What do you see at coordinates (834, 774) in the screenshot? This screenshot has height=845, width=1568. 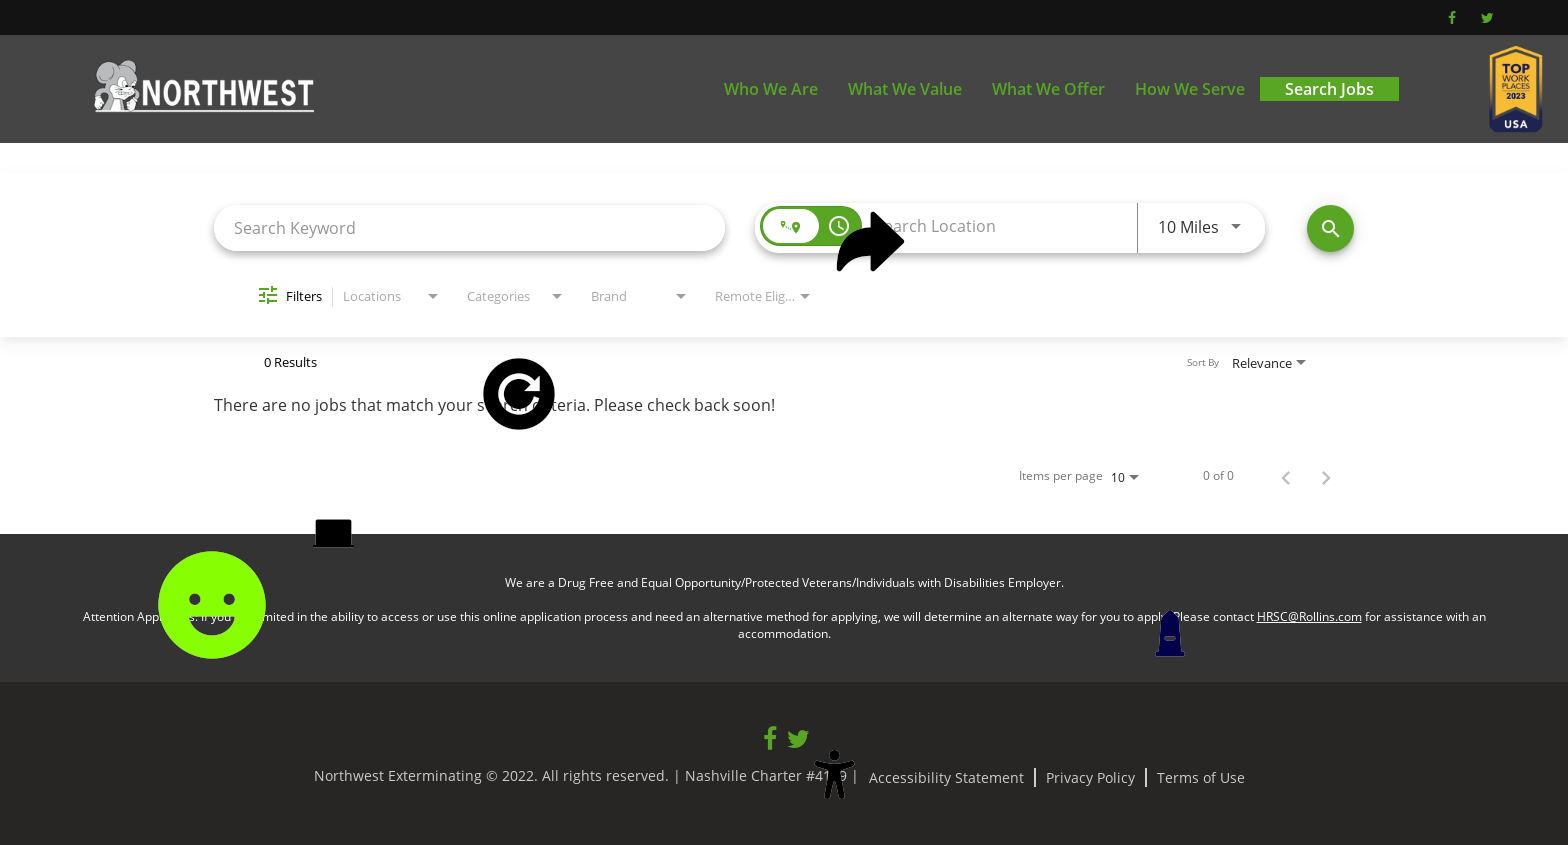 I see `access accessibility settings` at bounding box center [834, 774].